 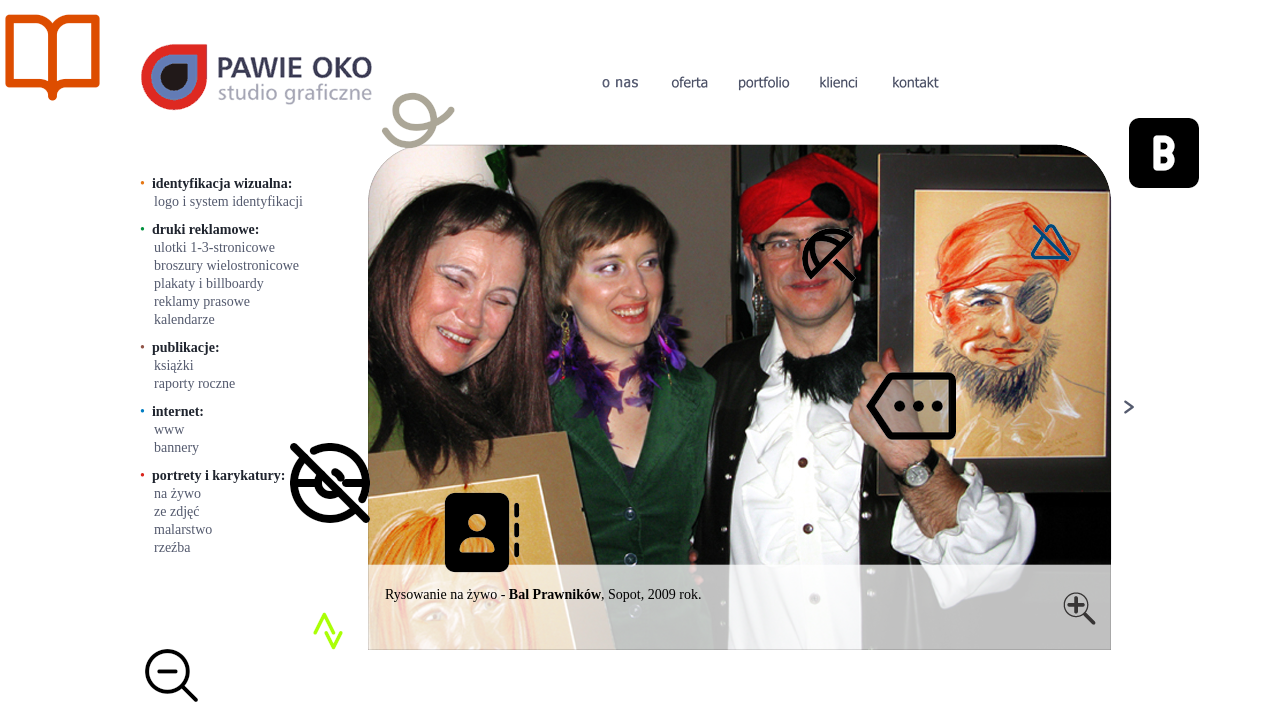 What do you see at coordinates (416, 120) in the screenshot?
I see `access freehand drawing or annotation tools` at bounding box center [416, 120].